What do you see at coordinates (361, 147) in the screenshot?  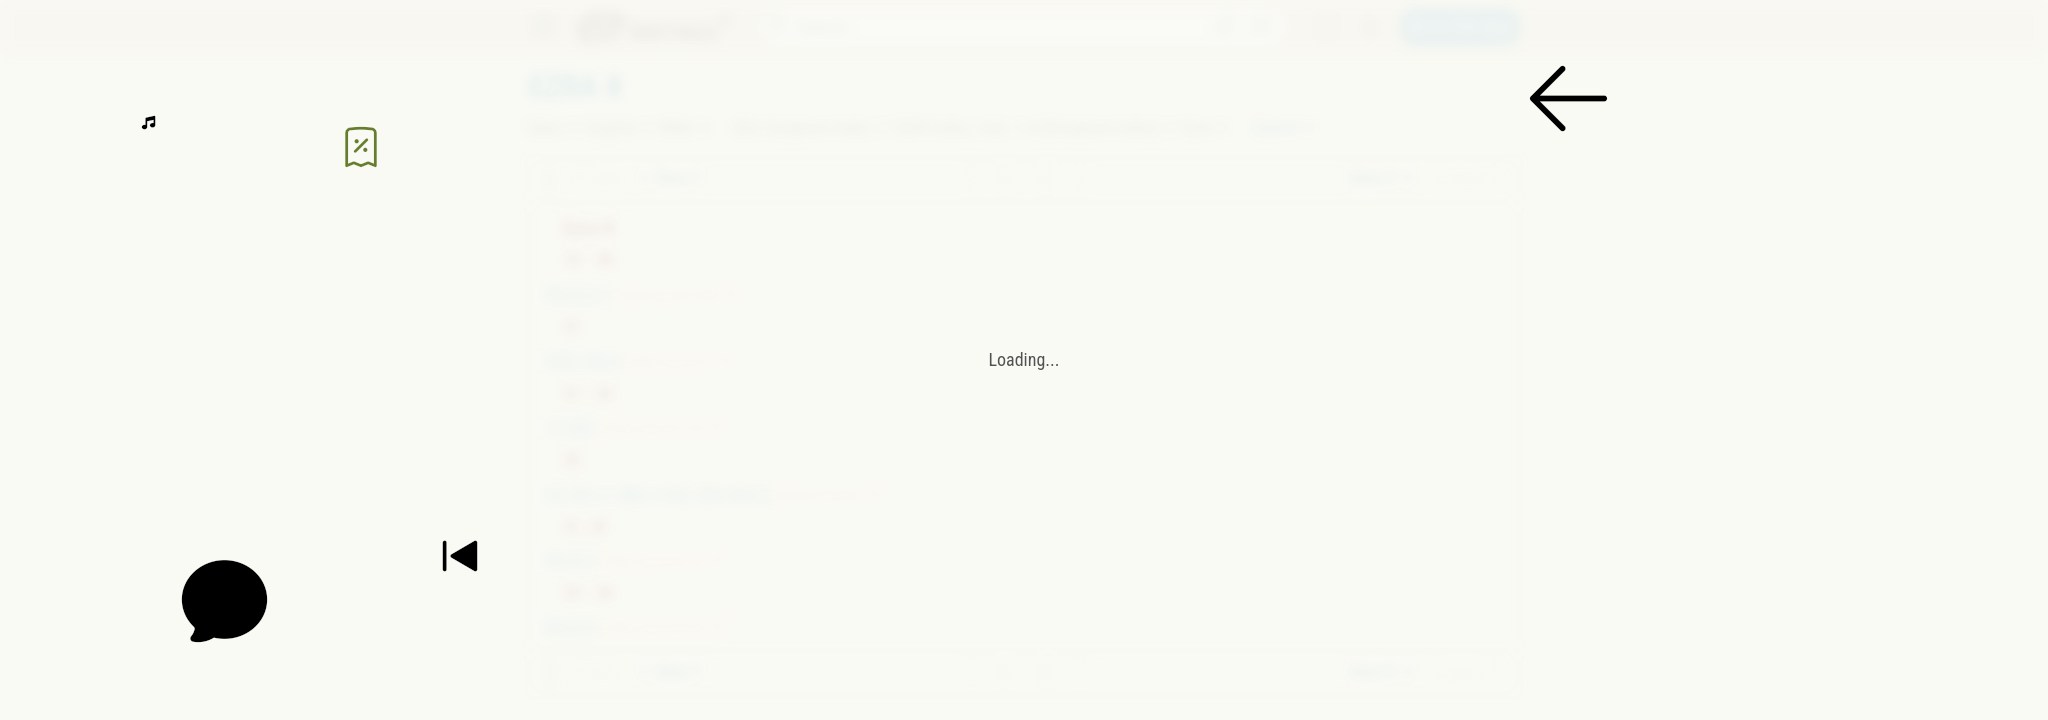 I see `view discount or coupon codes` at bounding box center [361, 147].